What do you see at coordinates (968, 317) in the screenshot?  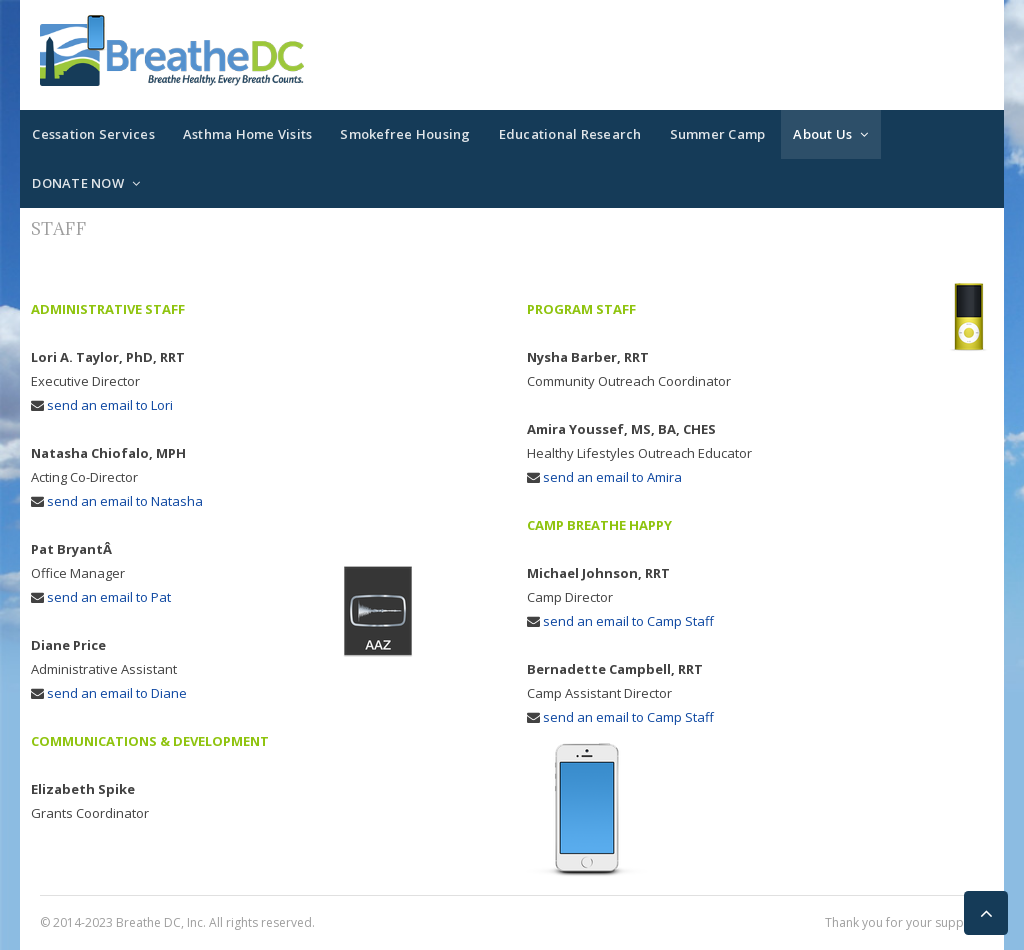 I see `iPod nano device in yellow` at bounding box center [968, 317].